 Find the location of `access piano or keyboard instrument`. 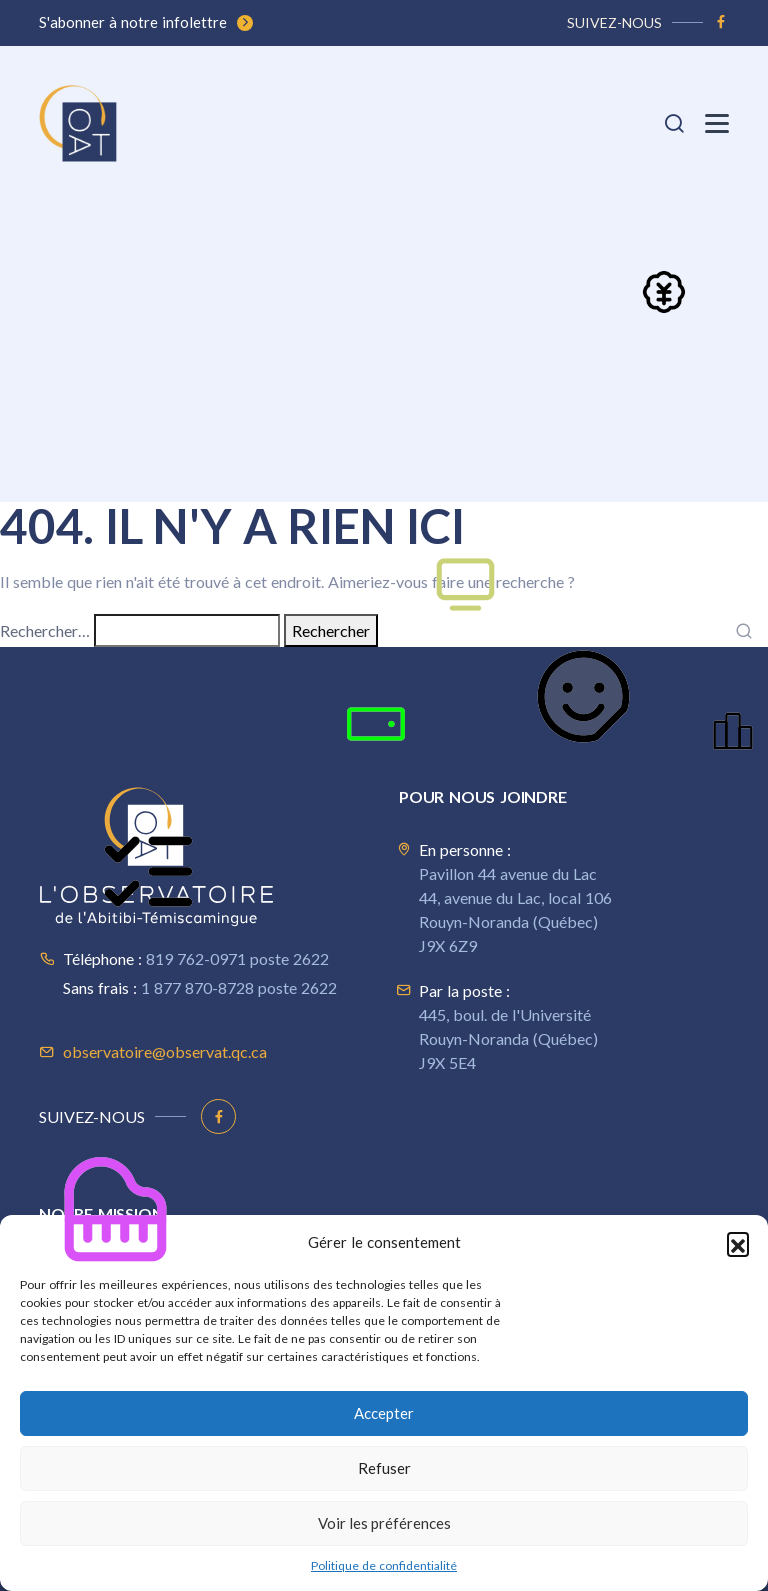

access piano or keyboard instrument is located at coordinates (115, 1210).